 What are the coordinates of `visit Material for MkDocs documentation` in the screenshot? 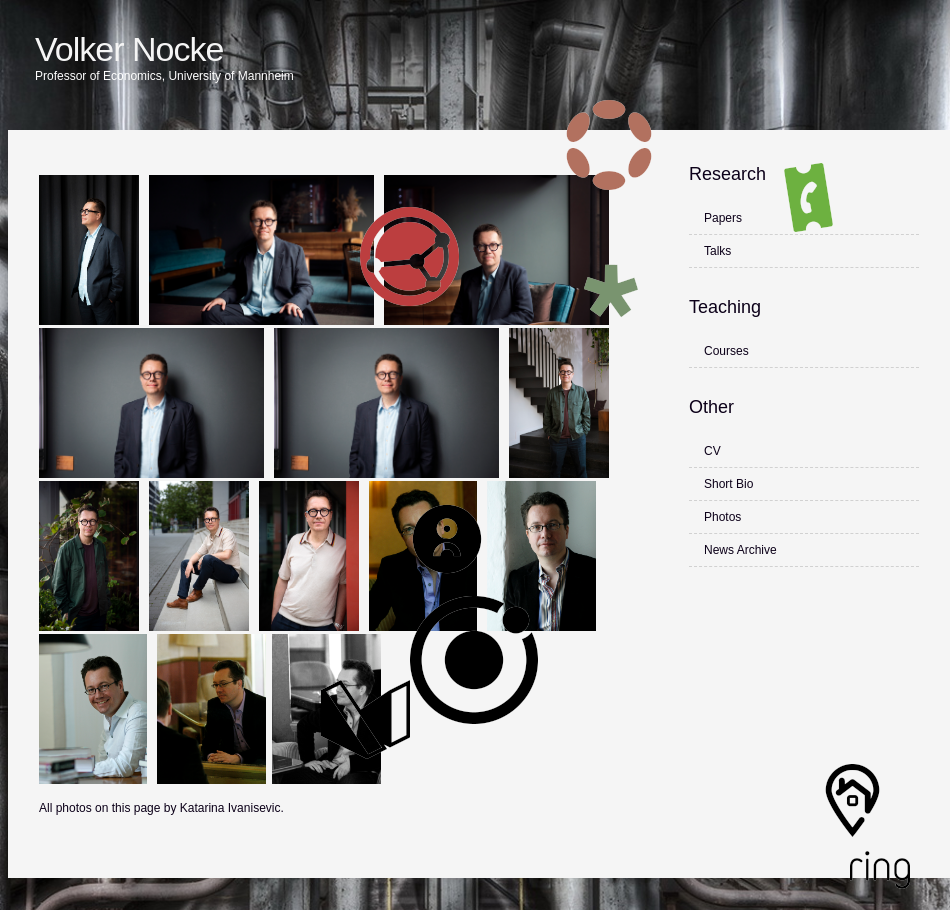 It's located at (365, 719).